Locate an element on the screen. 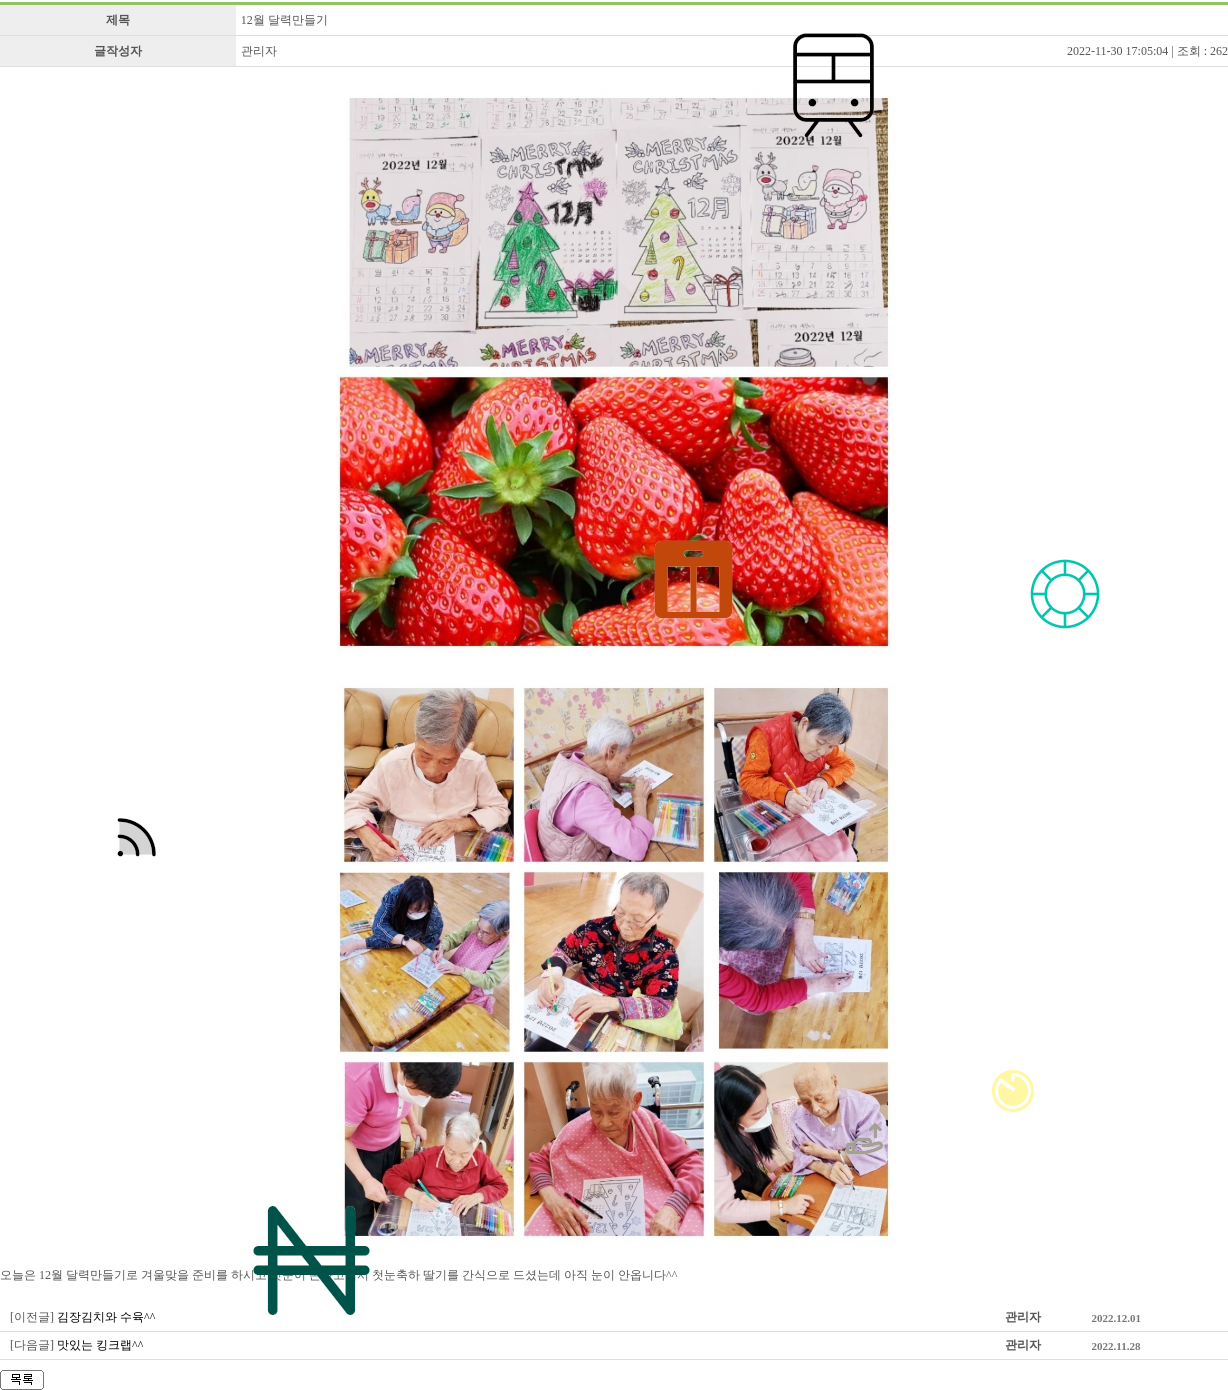 The image size is (1228, 1390). indicates elevator access or location is located at coordinates (693, 579).